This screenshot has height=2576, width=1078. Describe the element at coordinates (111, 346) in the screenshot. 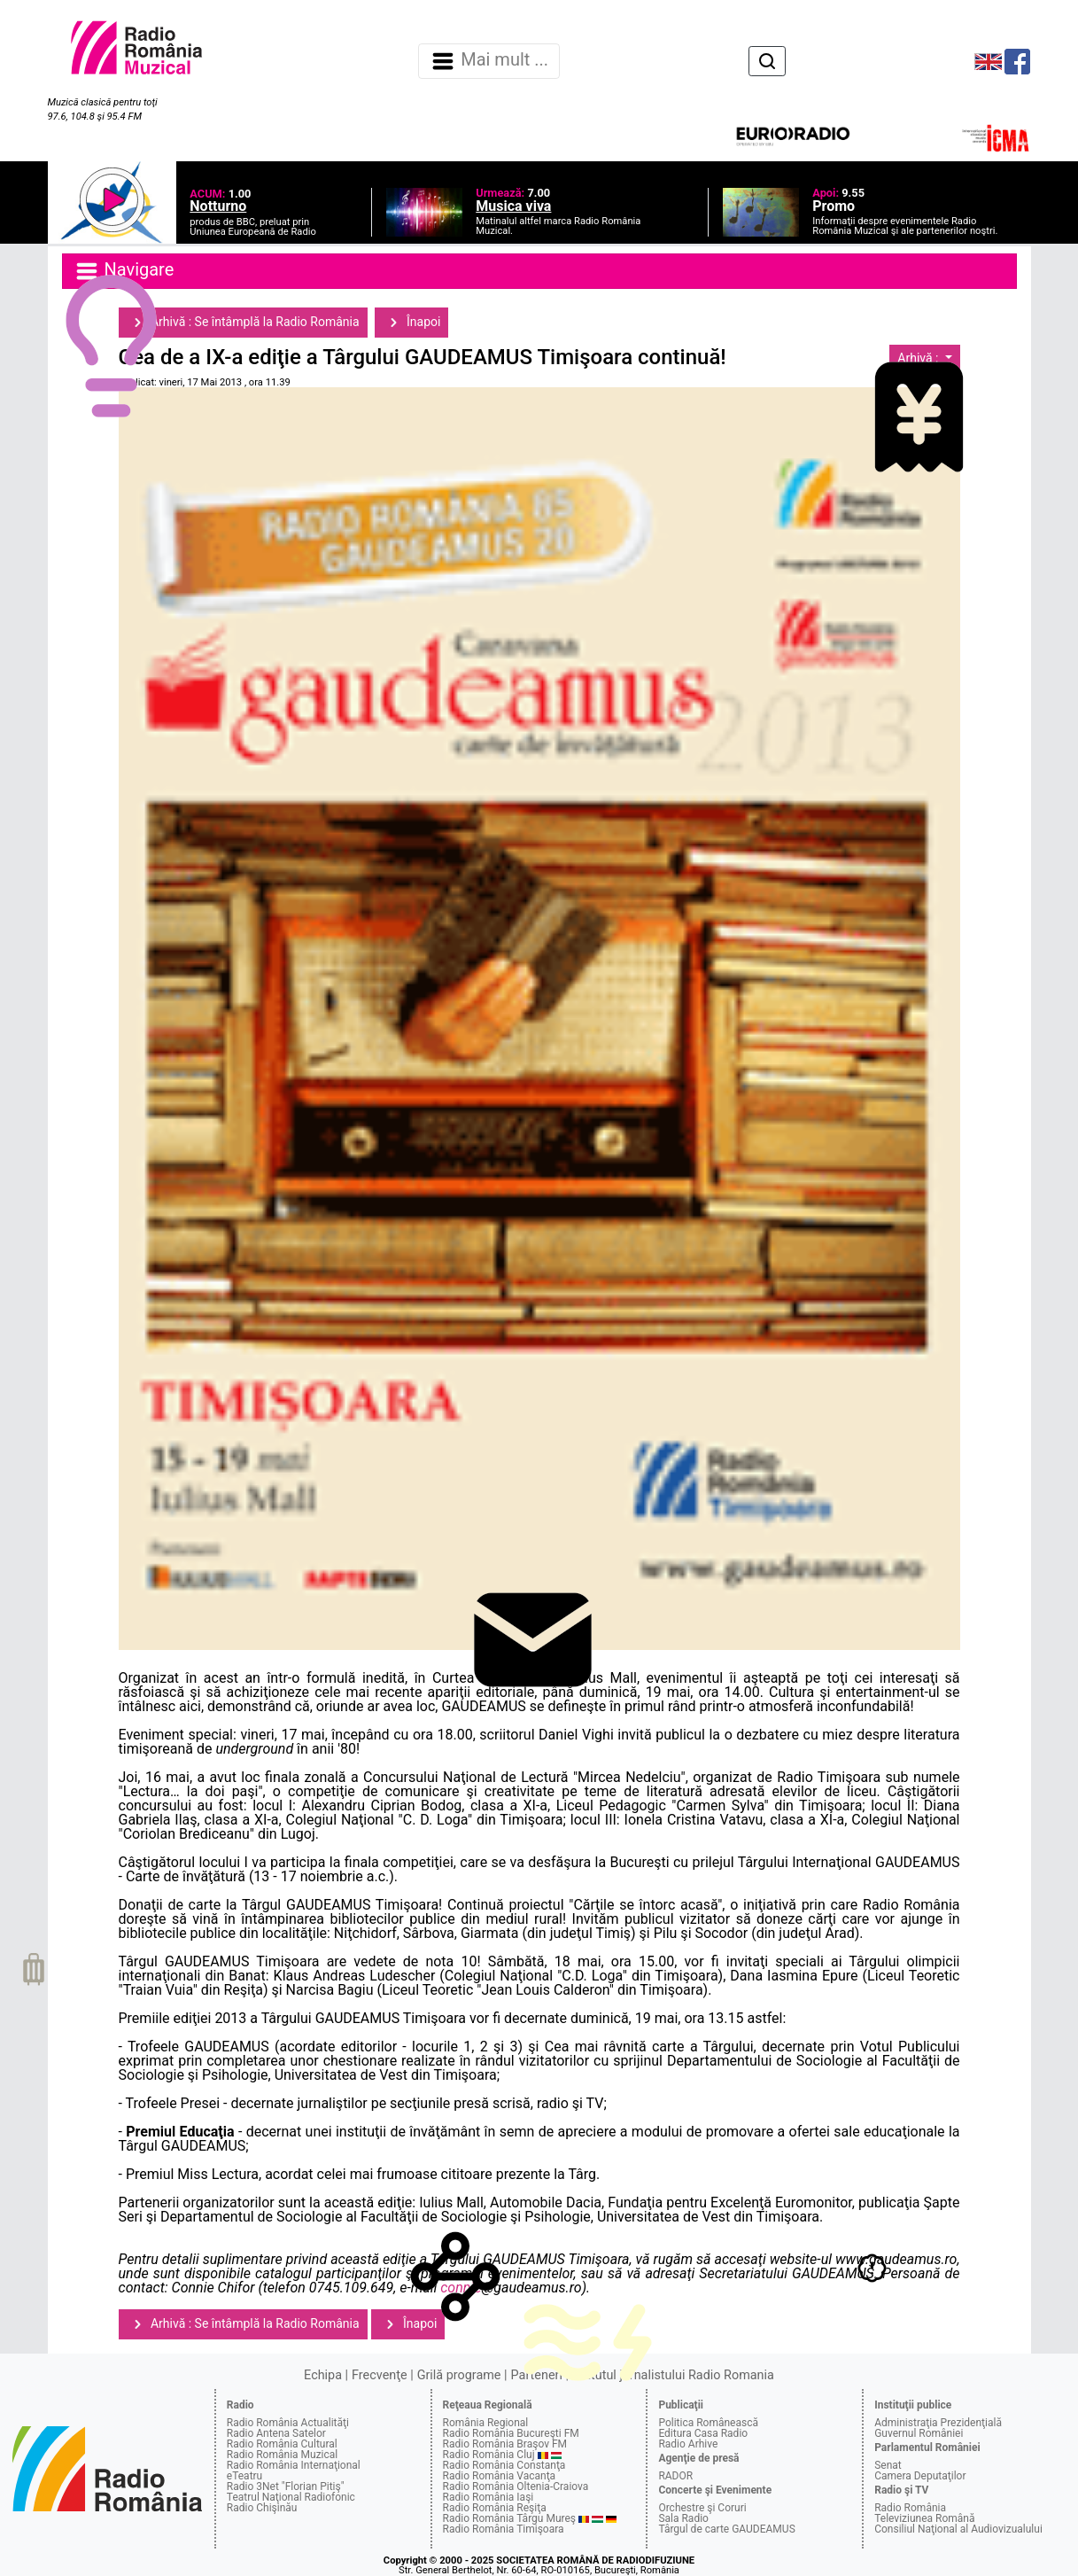

I see `view tips or helpful suggestions` at that location.